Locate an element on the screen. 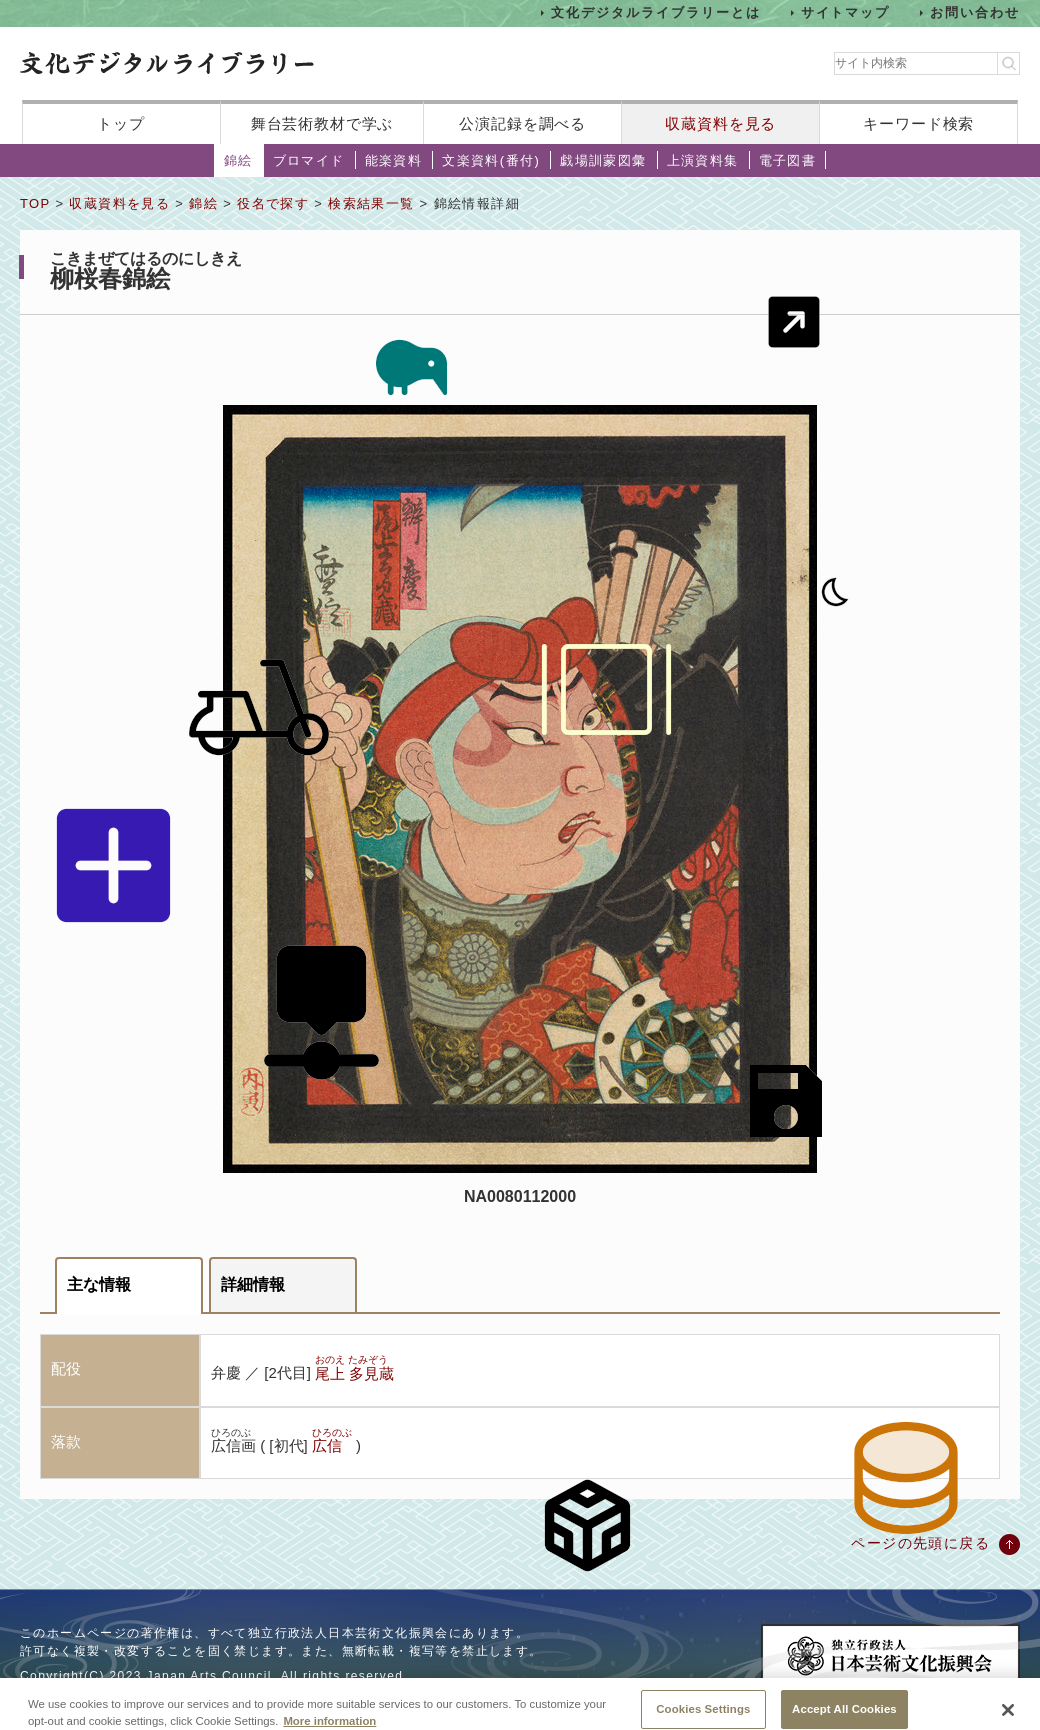 The height and width of the screenshot is (1730, 1040). add a new item is located at coordinates (113, 865).